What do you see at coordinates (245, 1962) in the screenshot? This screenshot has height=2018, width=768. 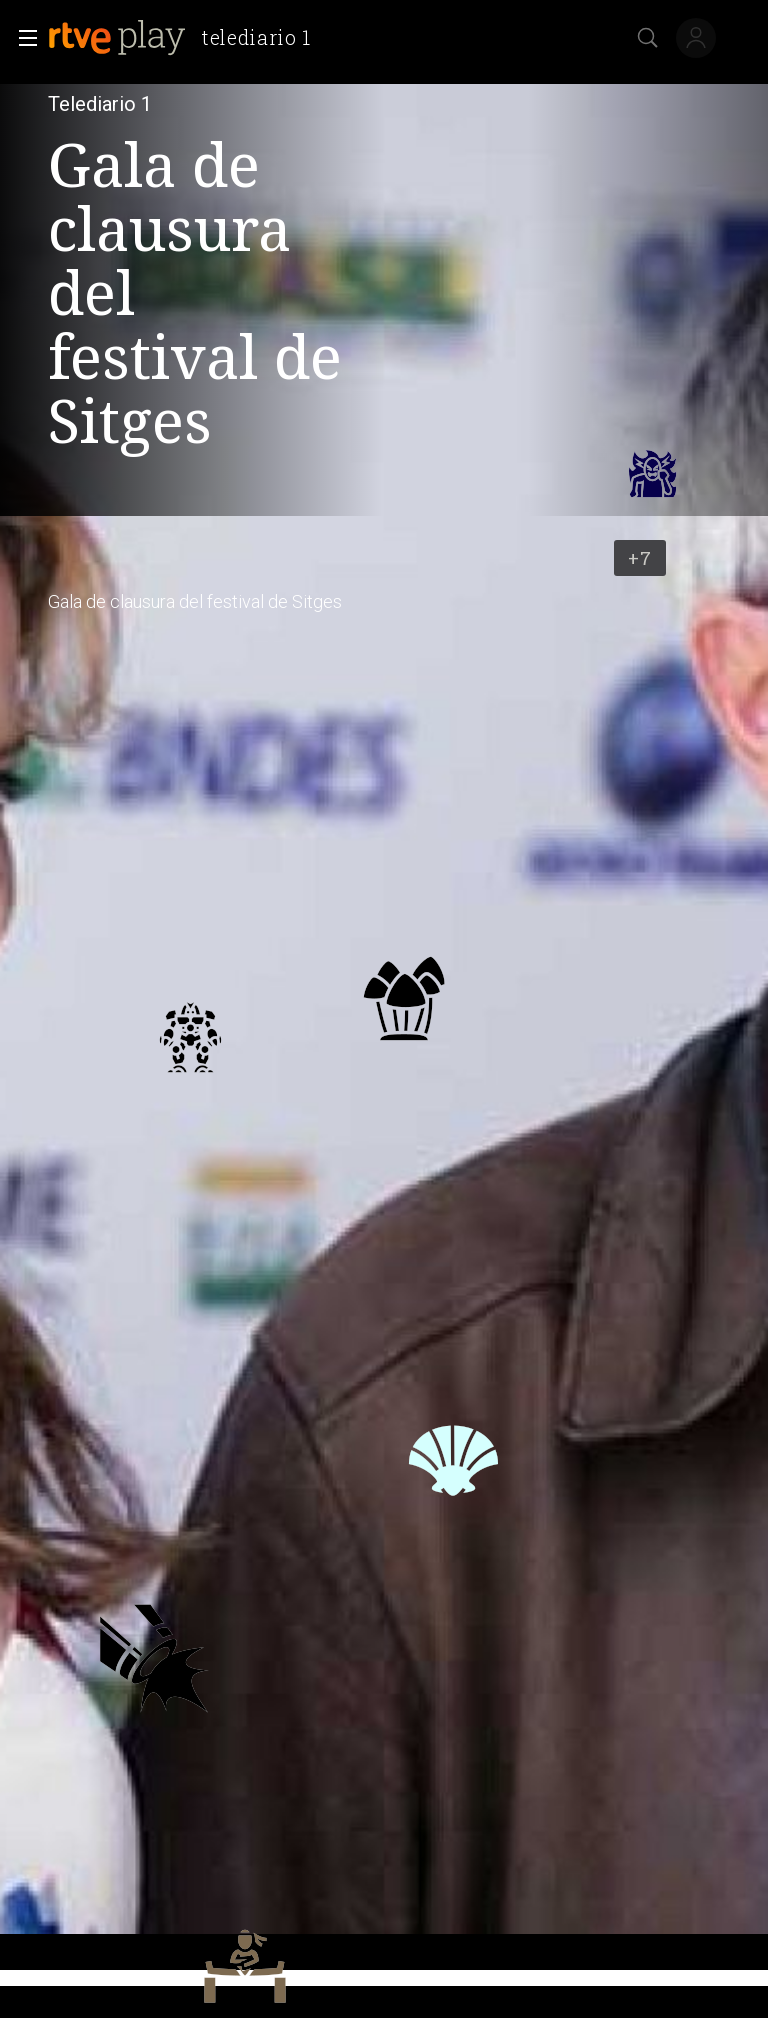 I see `flexibility or stretching exercise option` at bounding box center [245, 1962].